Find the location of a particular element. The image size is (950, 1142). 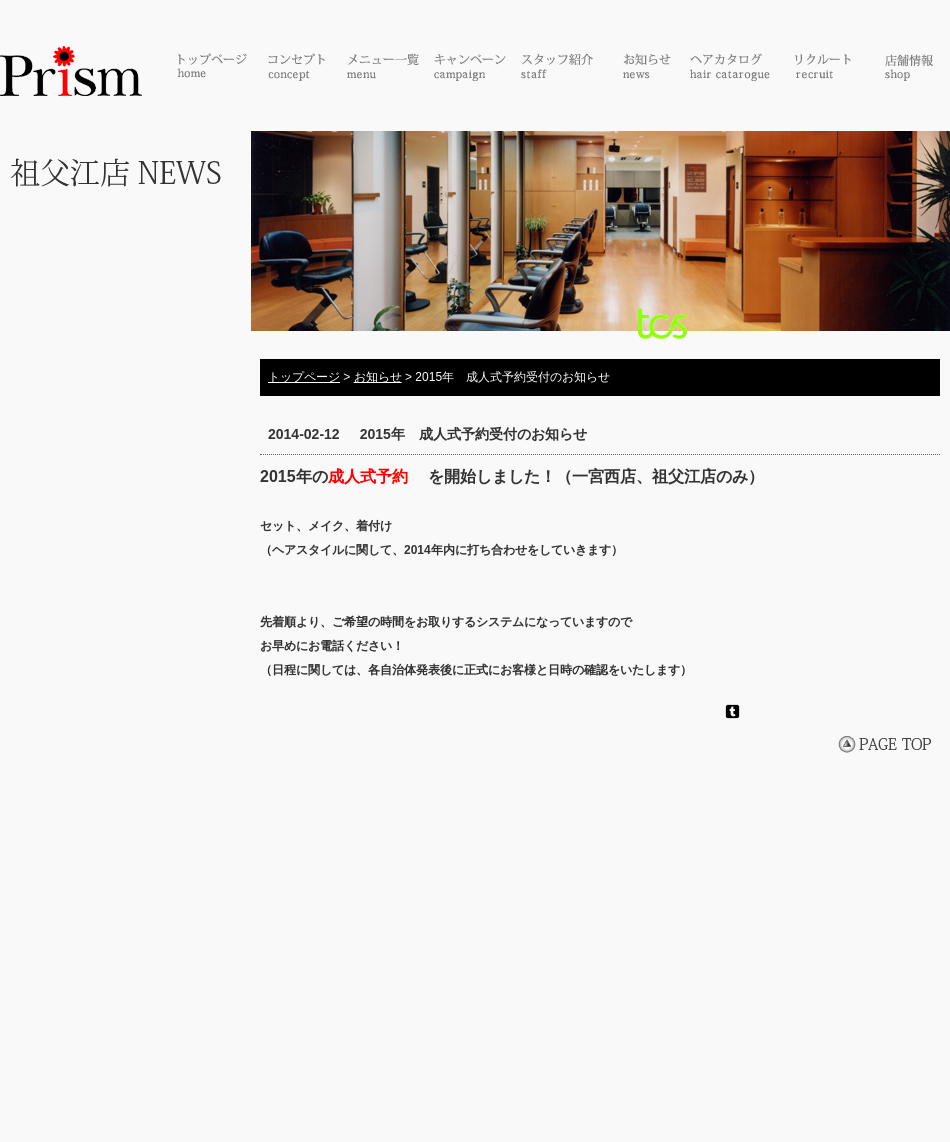

Tata Consultancy Services company logo is located at coordinates (662, 323).